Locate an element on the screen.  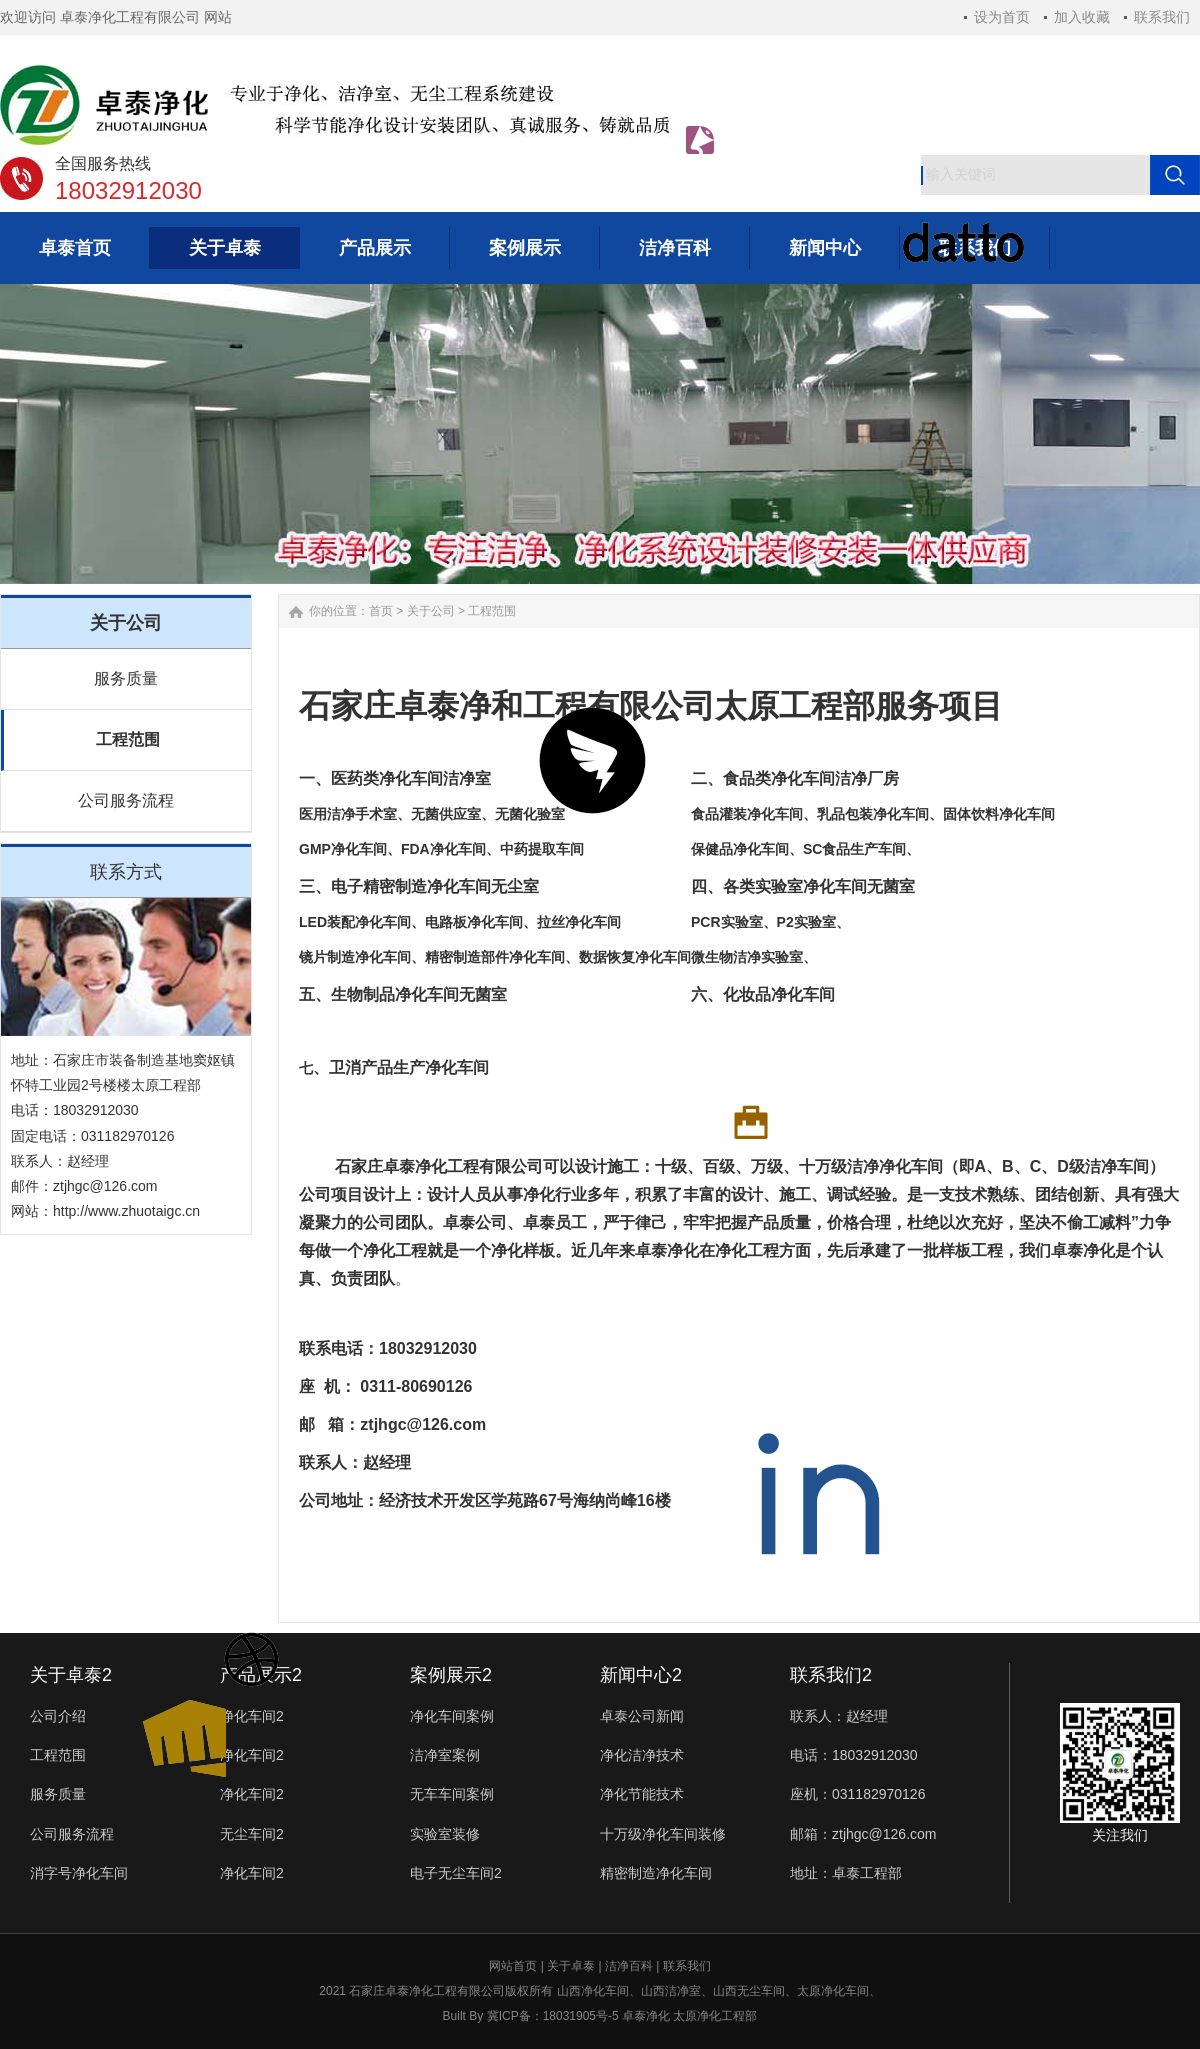
riot games logo is located at coordinates (184, 1738).